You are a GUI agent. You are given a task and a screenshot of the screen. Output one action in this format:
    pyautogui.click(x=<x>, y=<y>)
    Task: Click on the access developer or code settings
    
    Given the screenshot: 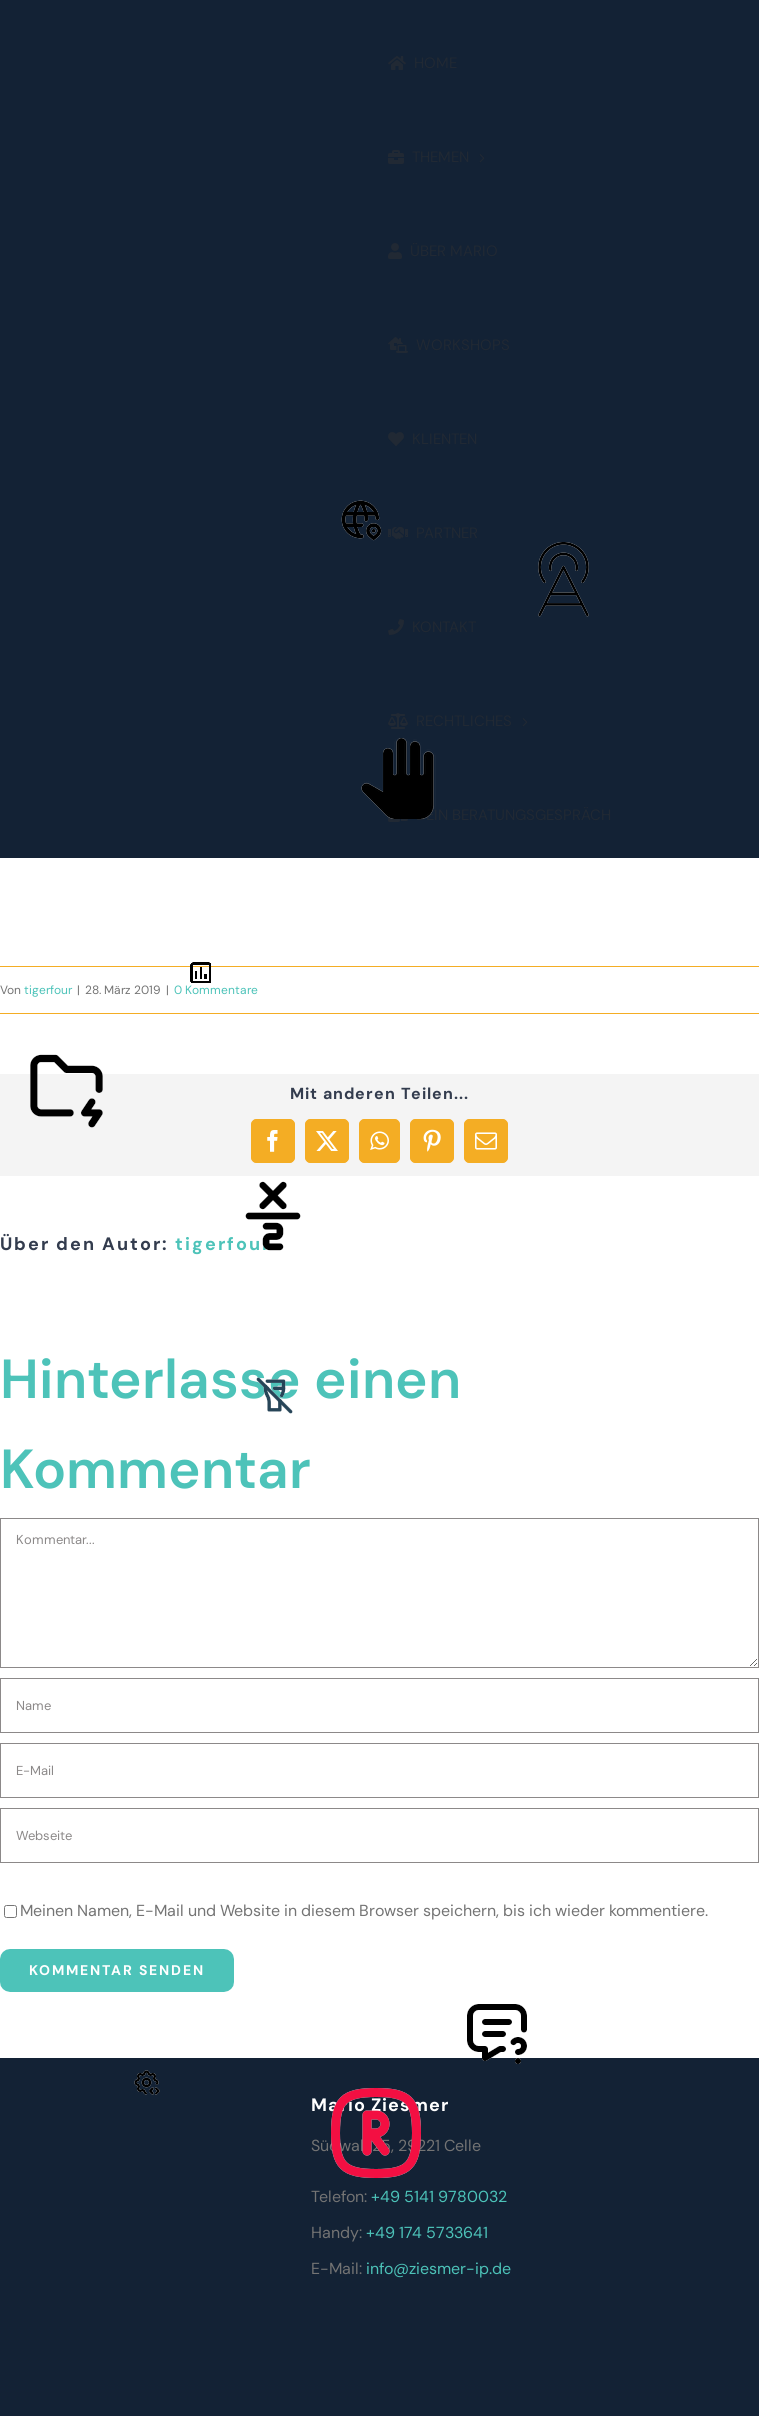 What is the action you would take?
    pyautogui.click(x=146, y=2082)
    